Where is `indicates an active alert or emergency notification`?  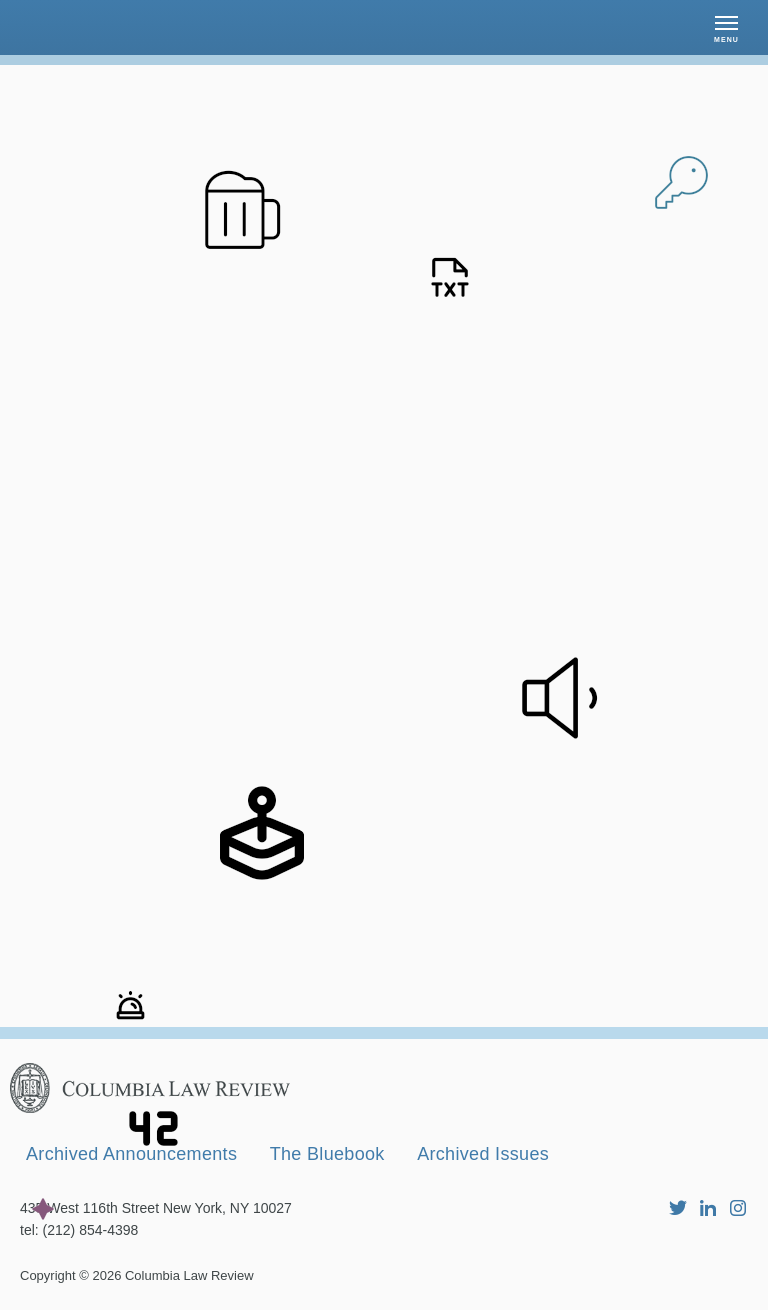 indicates an active alert or emergency notification is located at coordinates (130, 1007).